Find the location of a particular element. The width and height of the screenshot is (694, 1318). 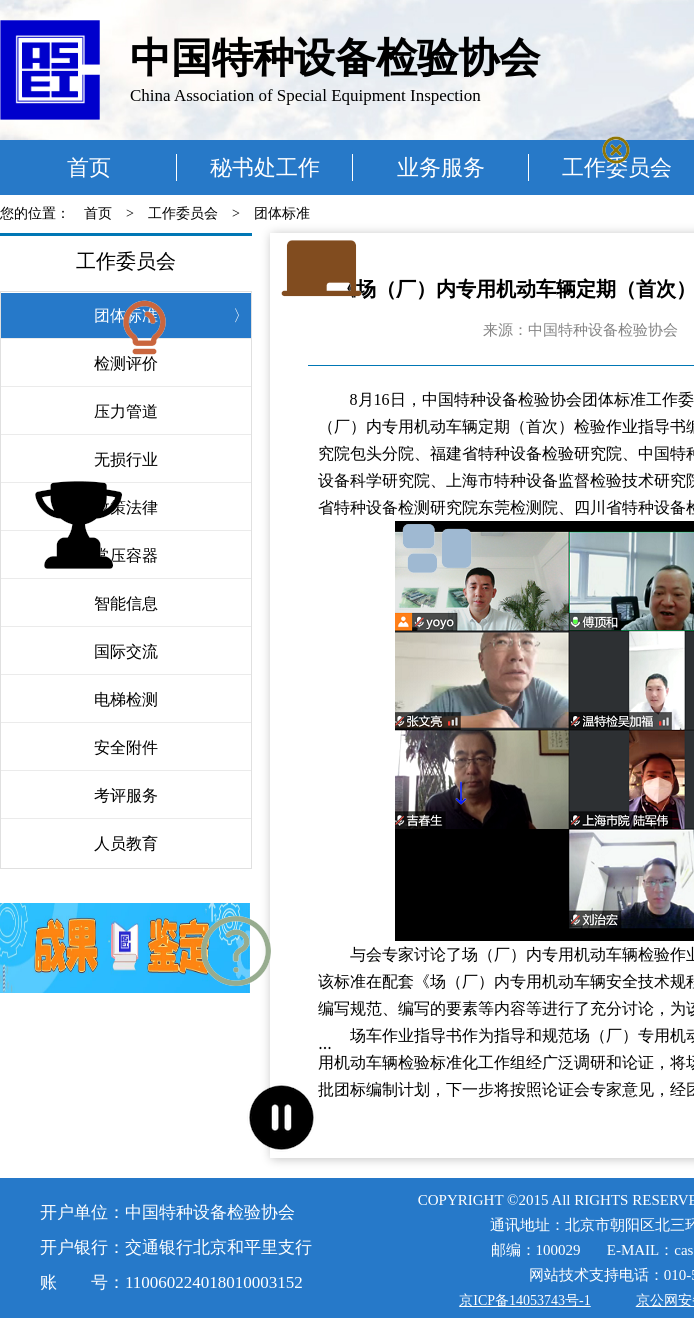

pause media playback is located at coordinates (281, 1117).